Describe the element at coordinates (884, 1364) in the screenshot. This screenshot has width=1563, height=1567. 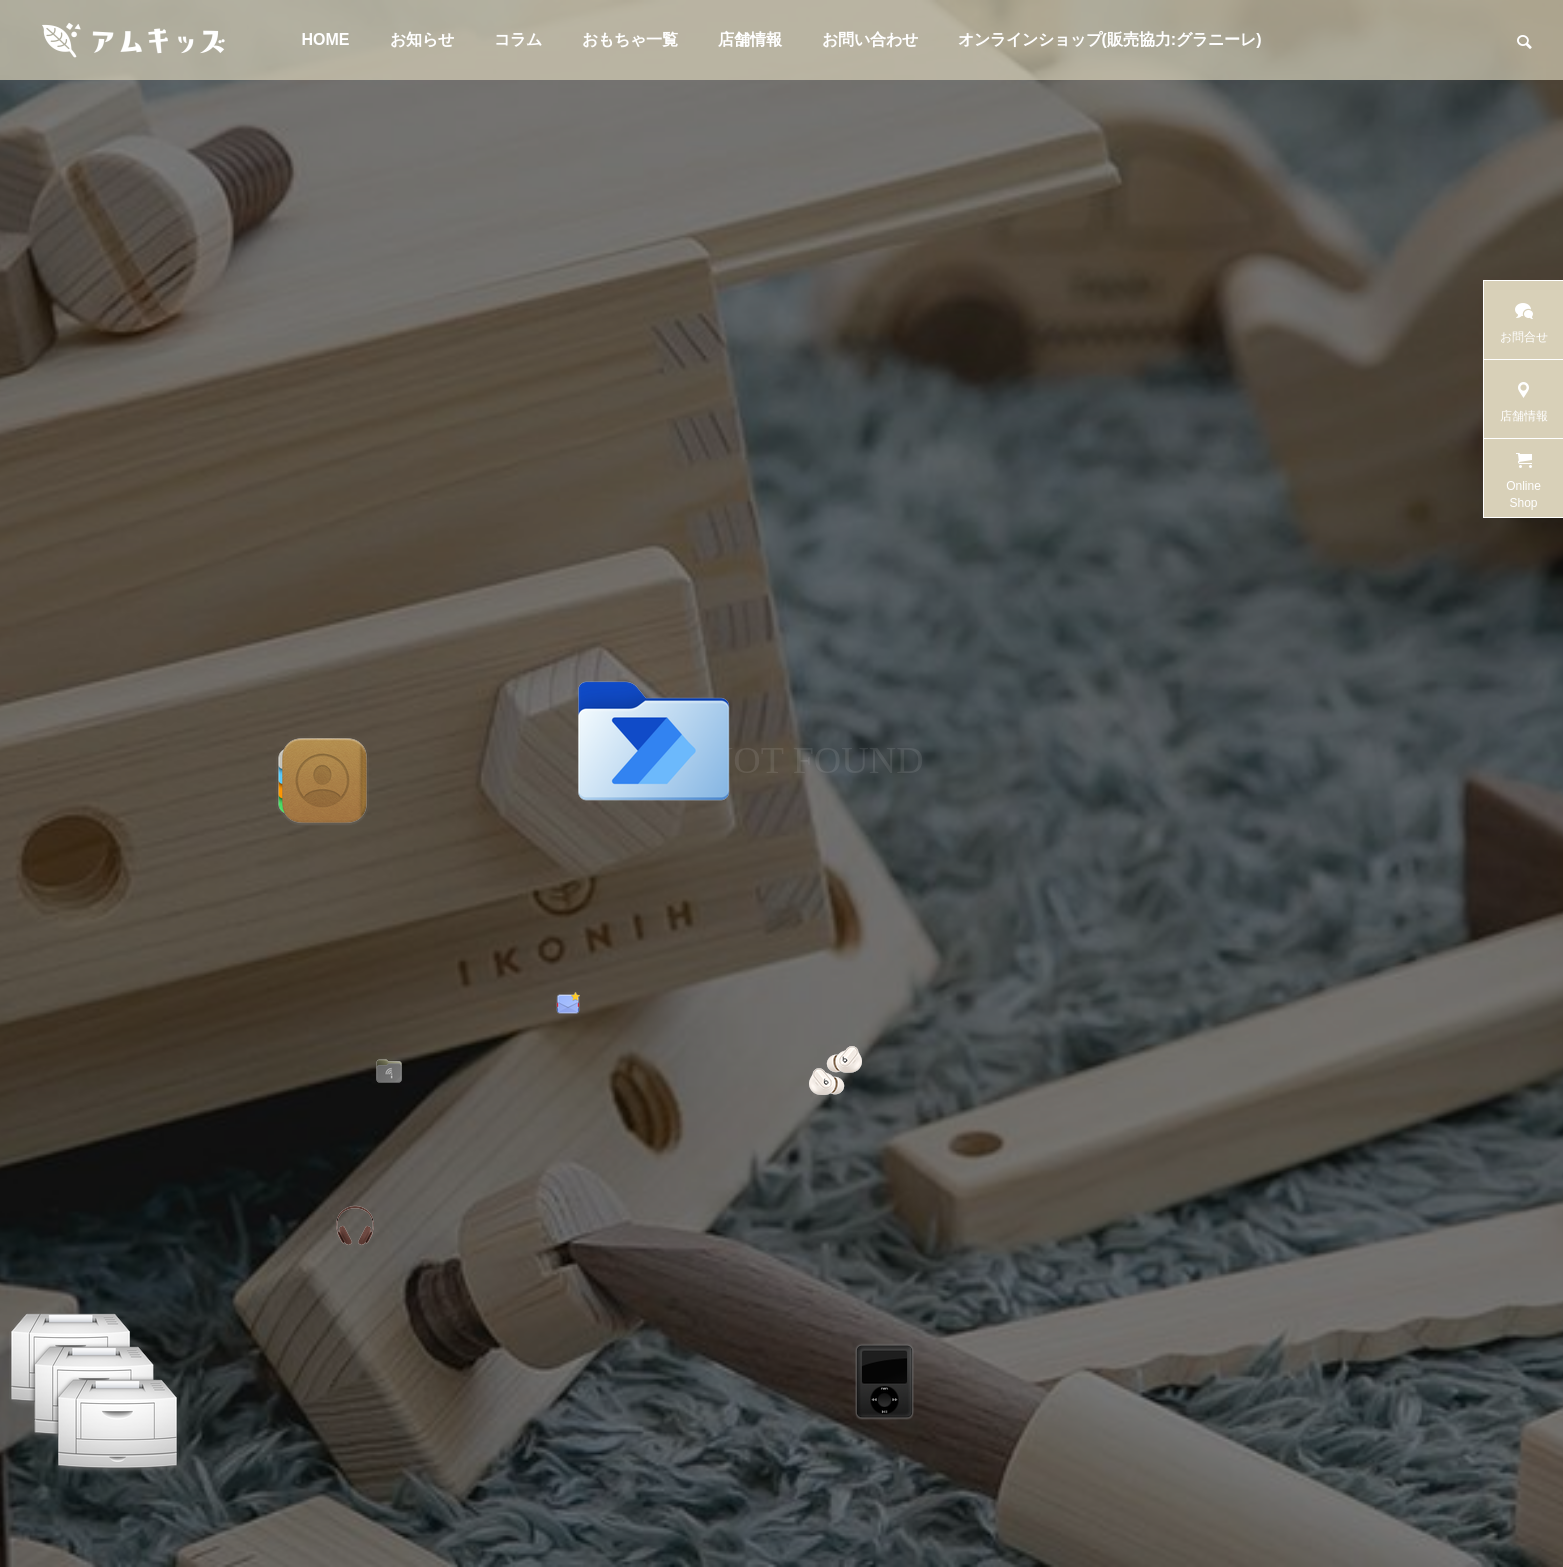
I see `iPod nano device connected` at that location.